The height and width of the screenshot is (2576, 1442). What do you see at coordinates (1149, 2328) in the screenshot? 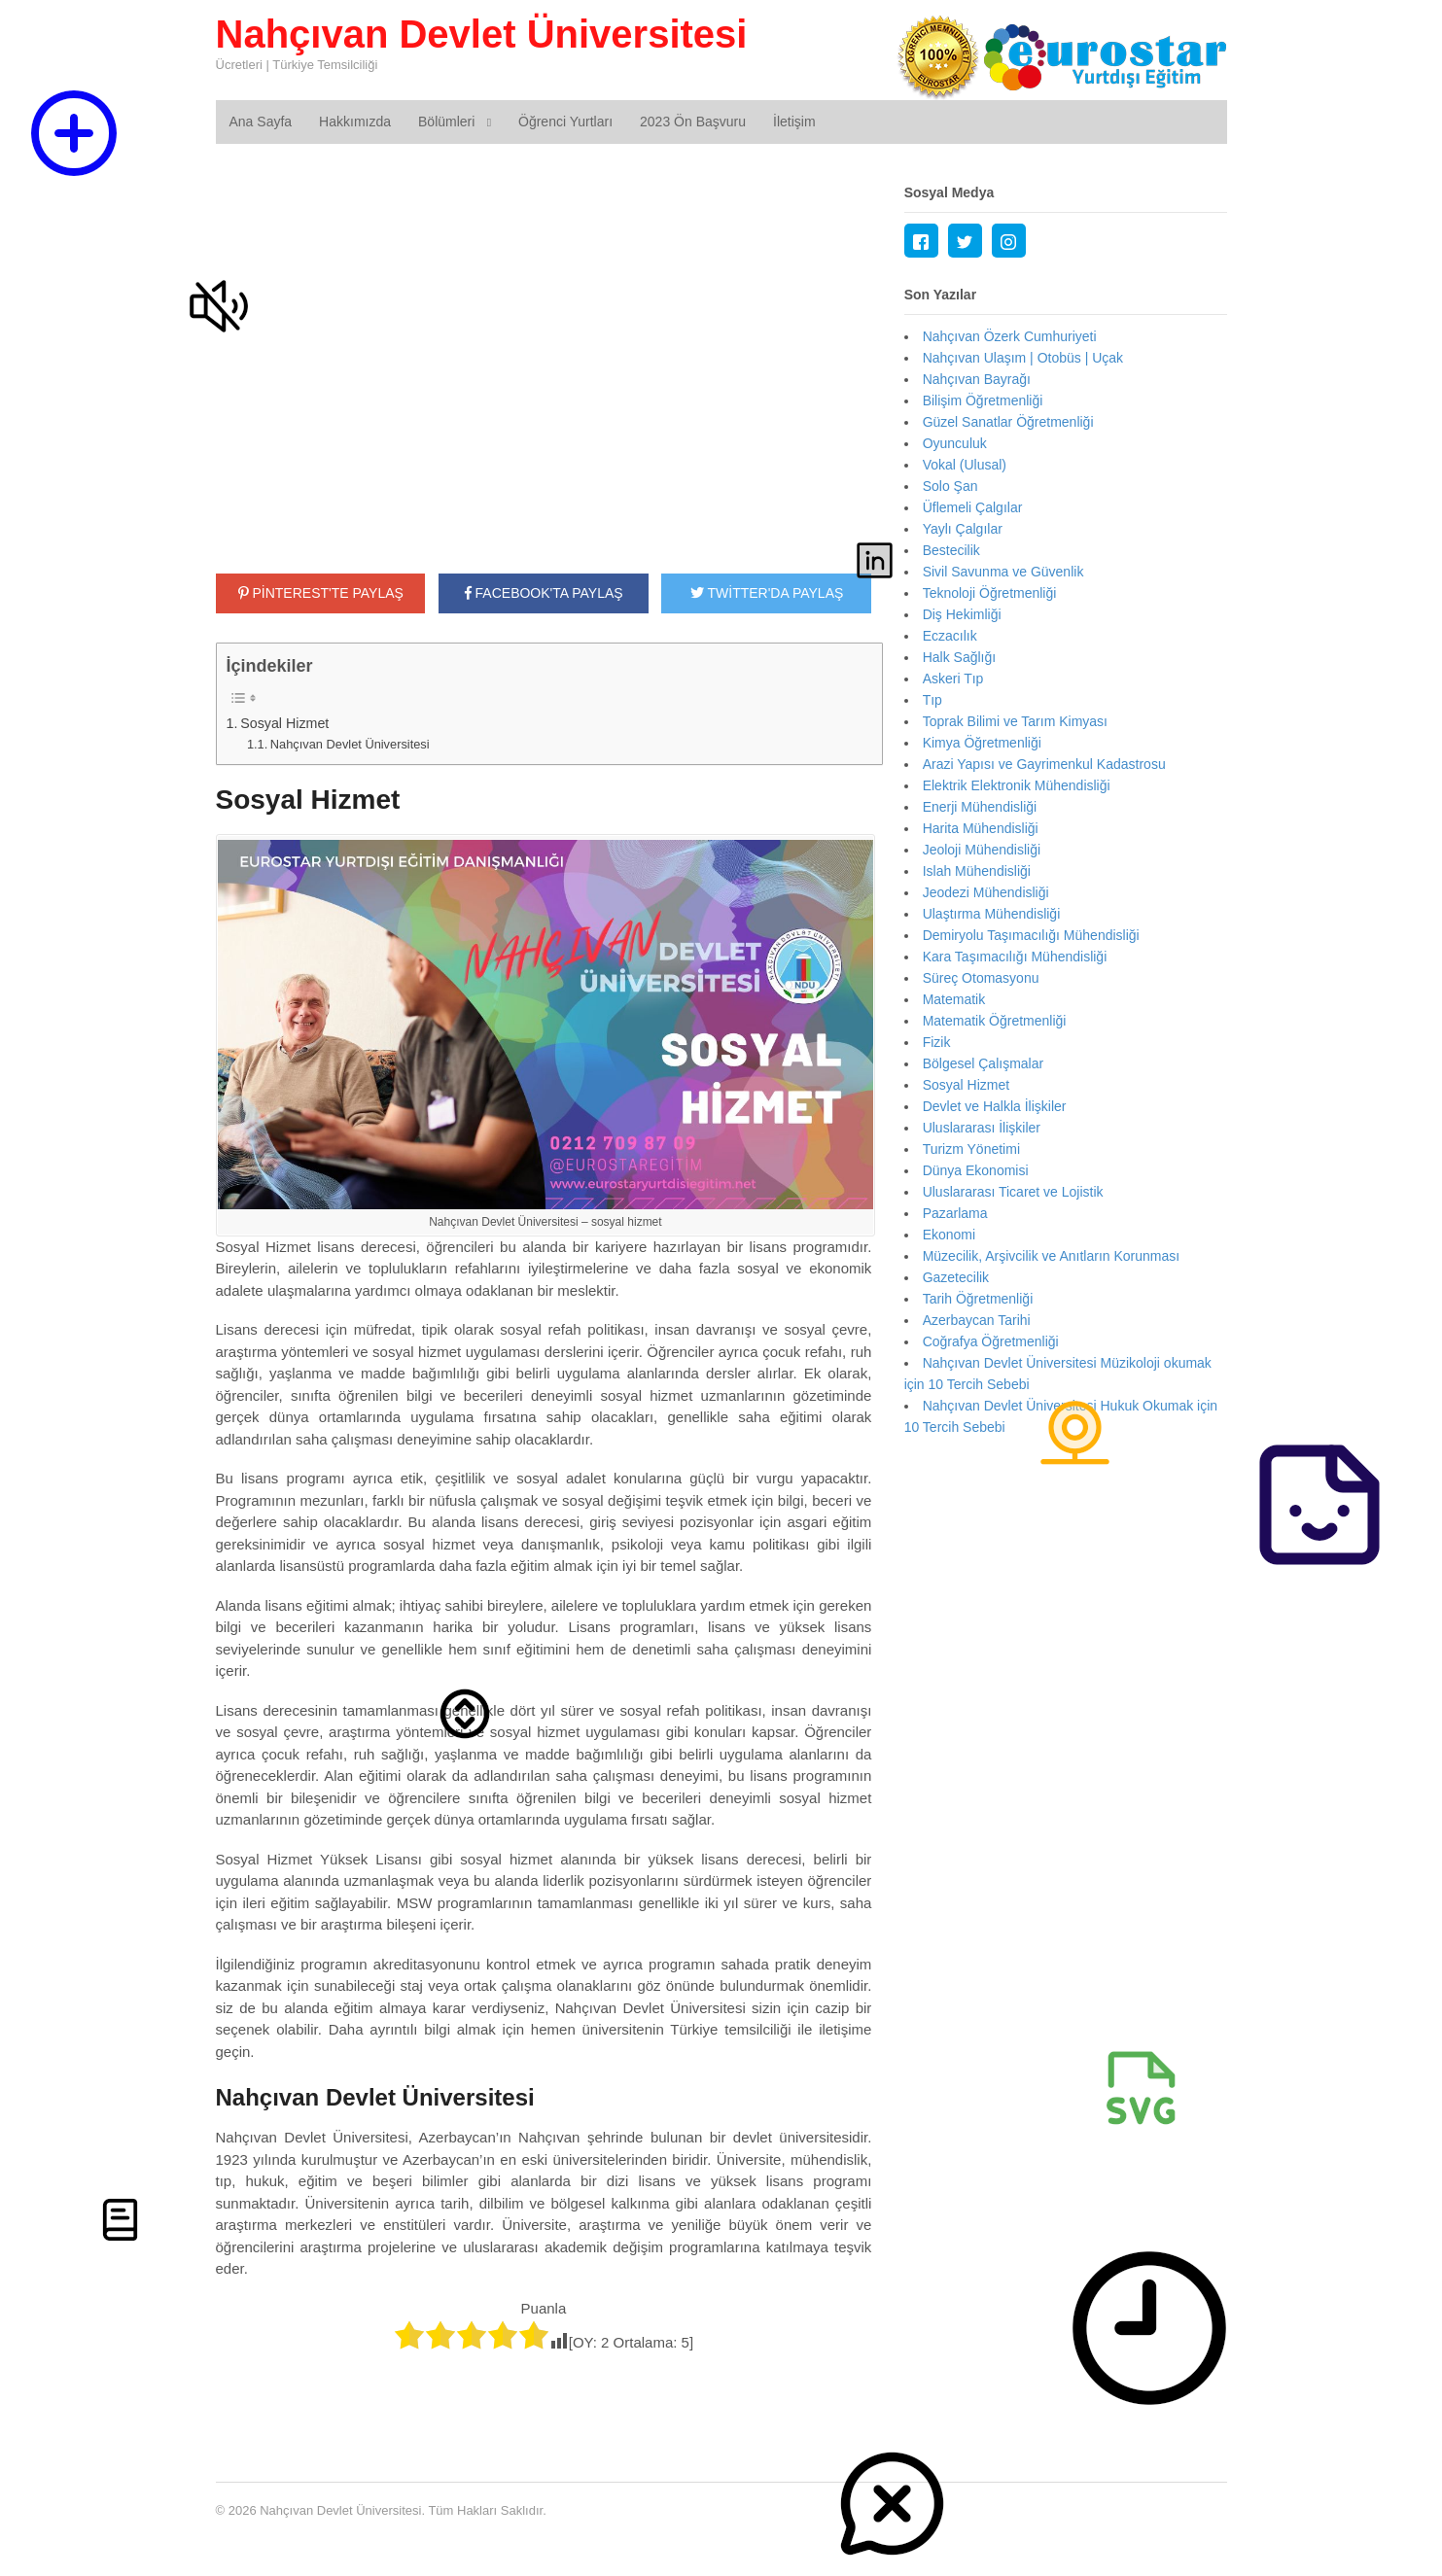
I see `view current time` at bounding box center [1149, 2328].